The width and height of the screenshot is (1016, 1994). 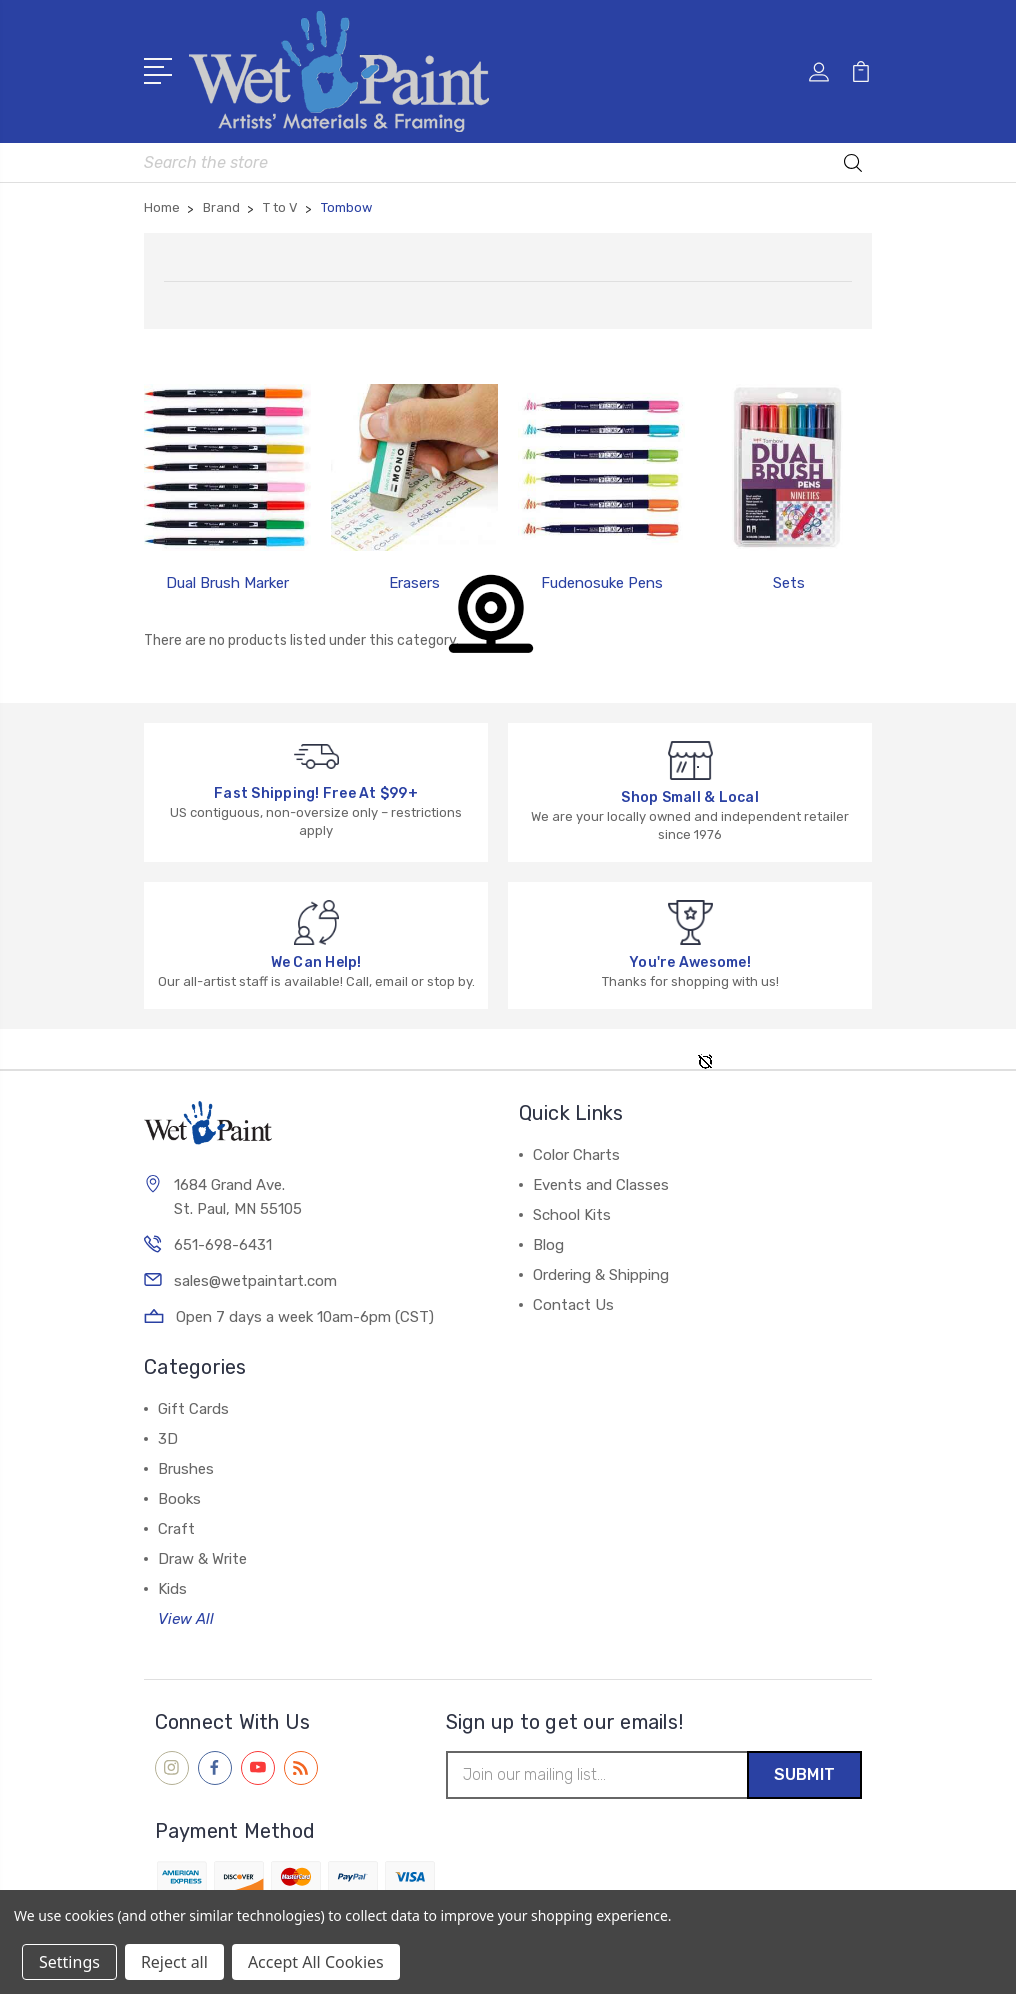 What do you see at coordinates (491, 617) in the screenshot?
I see `enable webcam or video camera` at bounding box center [491, 617].